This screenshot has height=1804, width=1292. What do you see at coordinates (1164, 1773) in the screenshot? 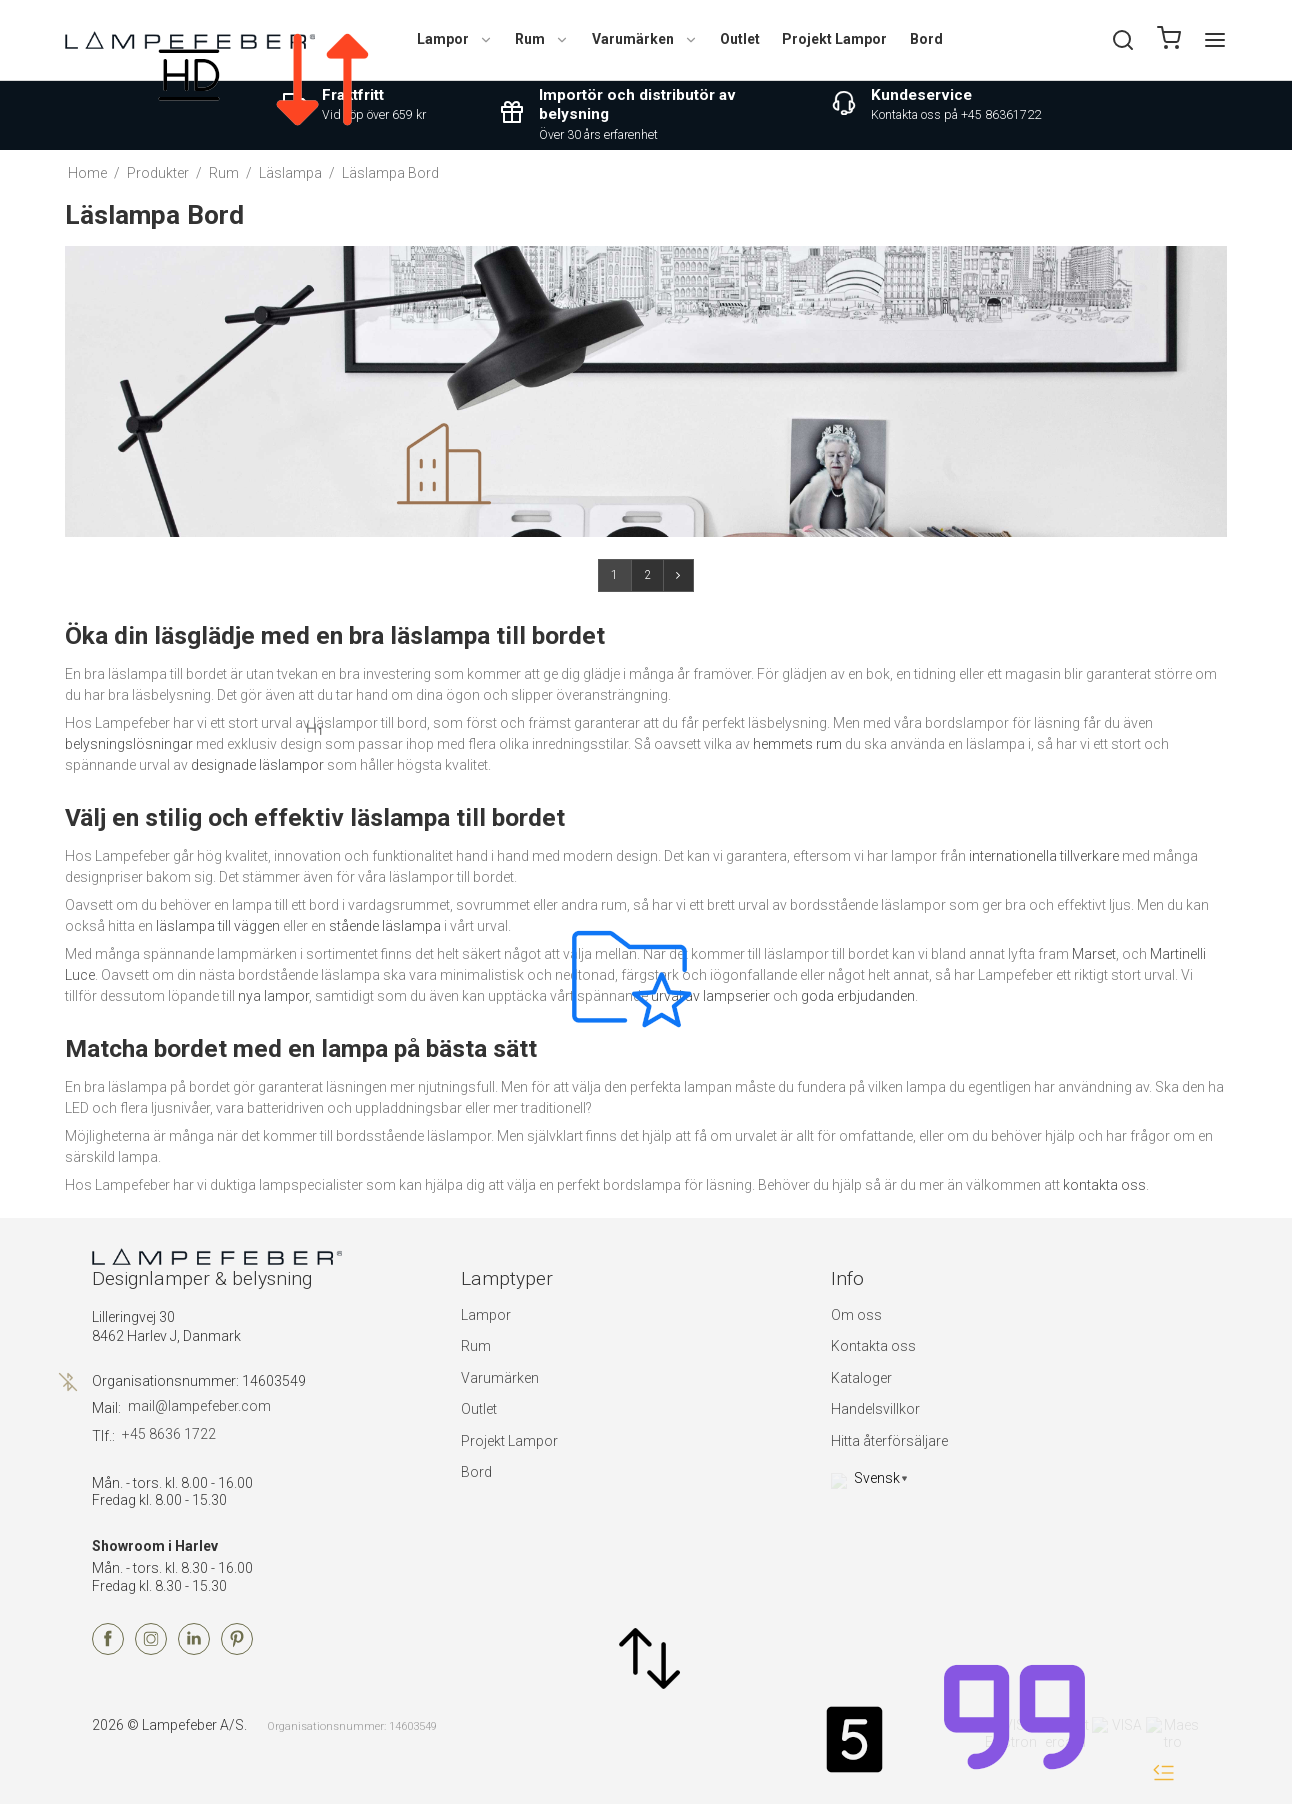
I see `decrease text indentation` at bounding box center [1164, 1773].